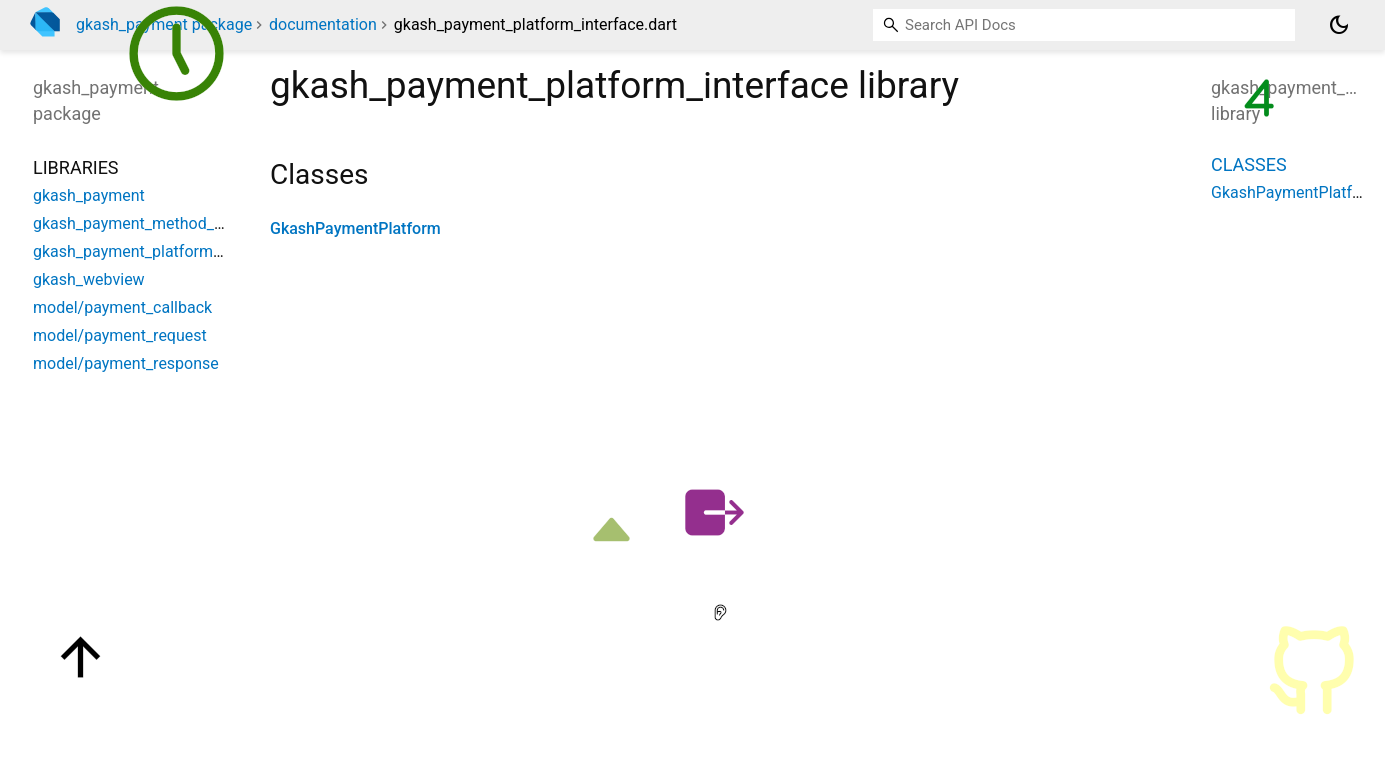 The width and height of the screenshot is (1385, 775). I want to click on view project on github, so click(1314, 670).